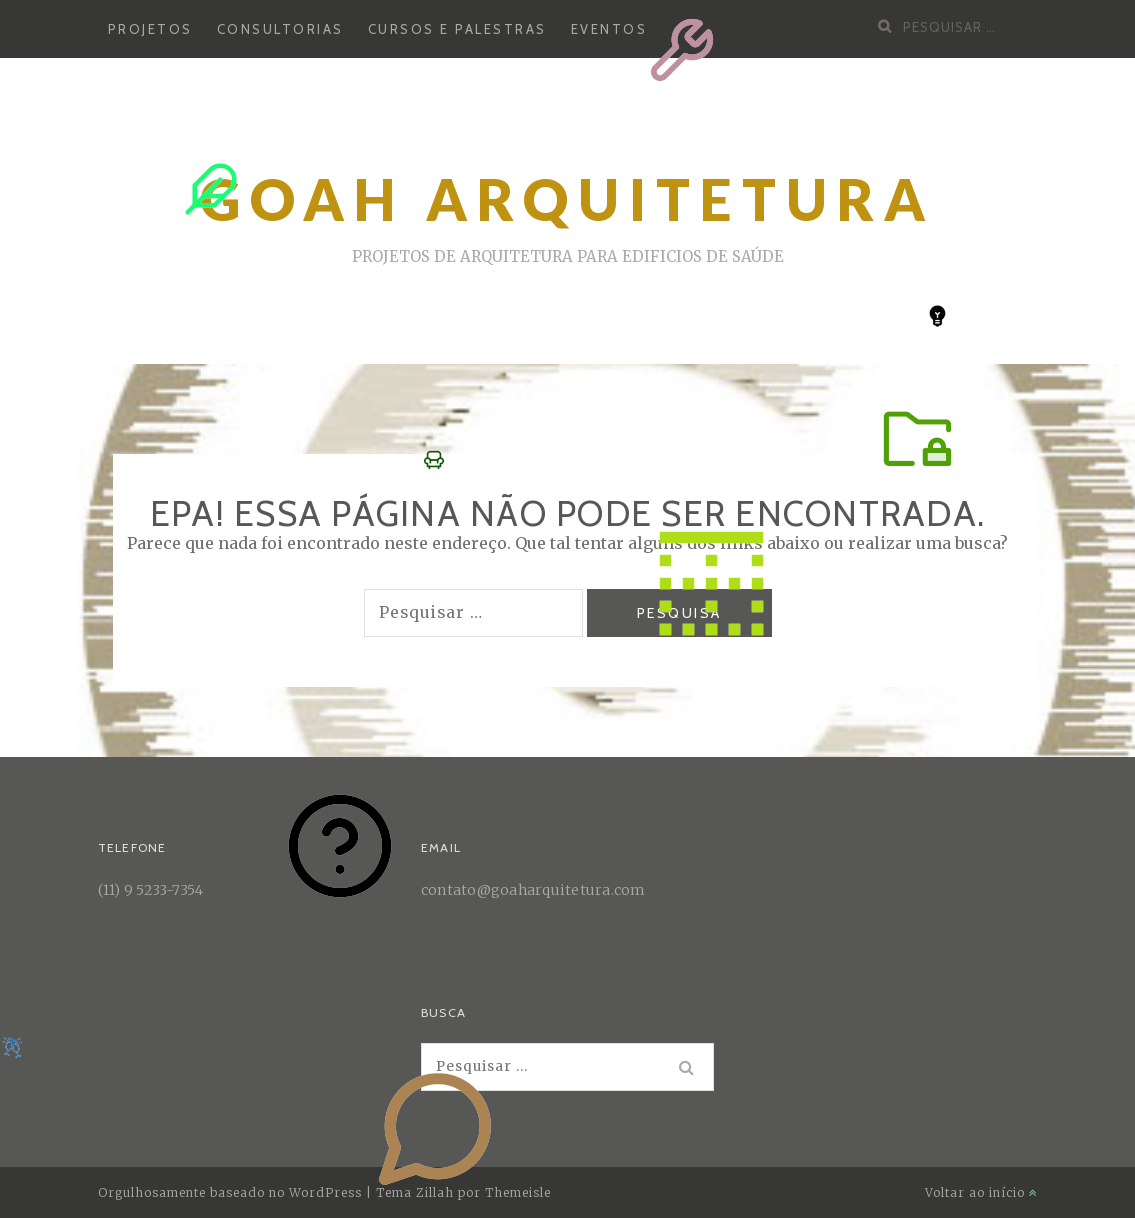  Describe the element at coordinates (680, 51) in the screenshot. I see `access settings or configuration options` at that location.